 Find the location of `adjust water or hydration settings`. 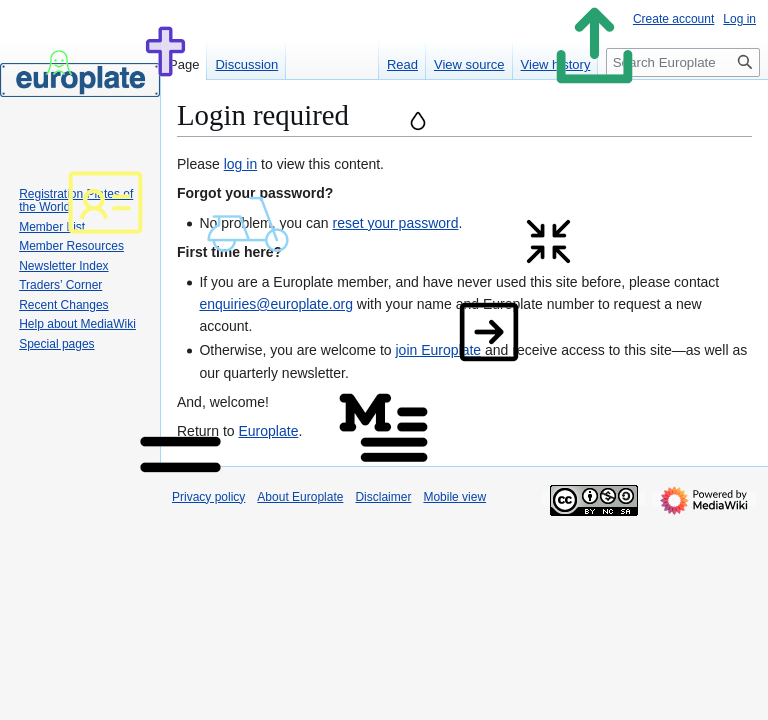

adjust water or hydration settings is located at coordinates (418, 121).